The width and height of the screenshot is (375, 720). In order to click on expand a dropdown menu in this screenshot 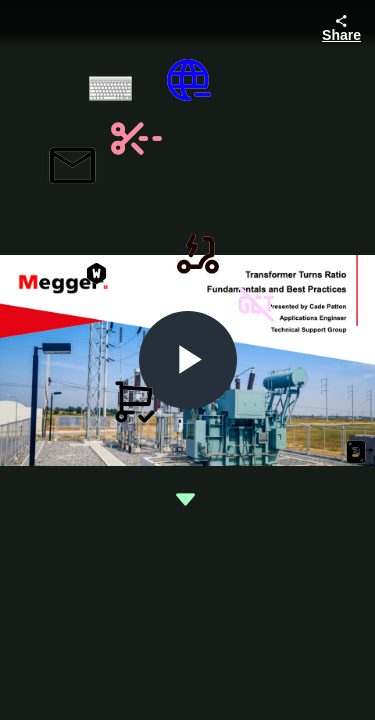, I will do `click(185, 499)`.